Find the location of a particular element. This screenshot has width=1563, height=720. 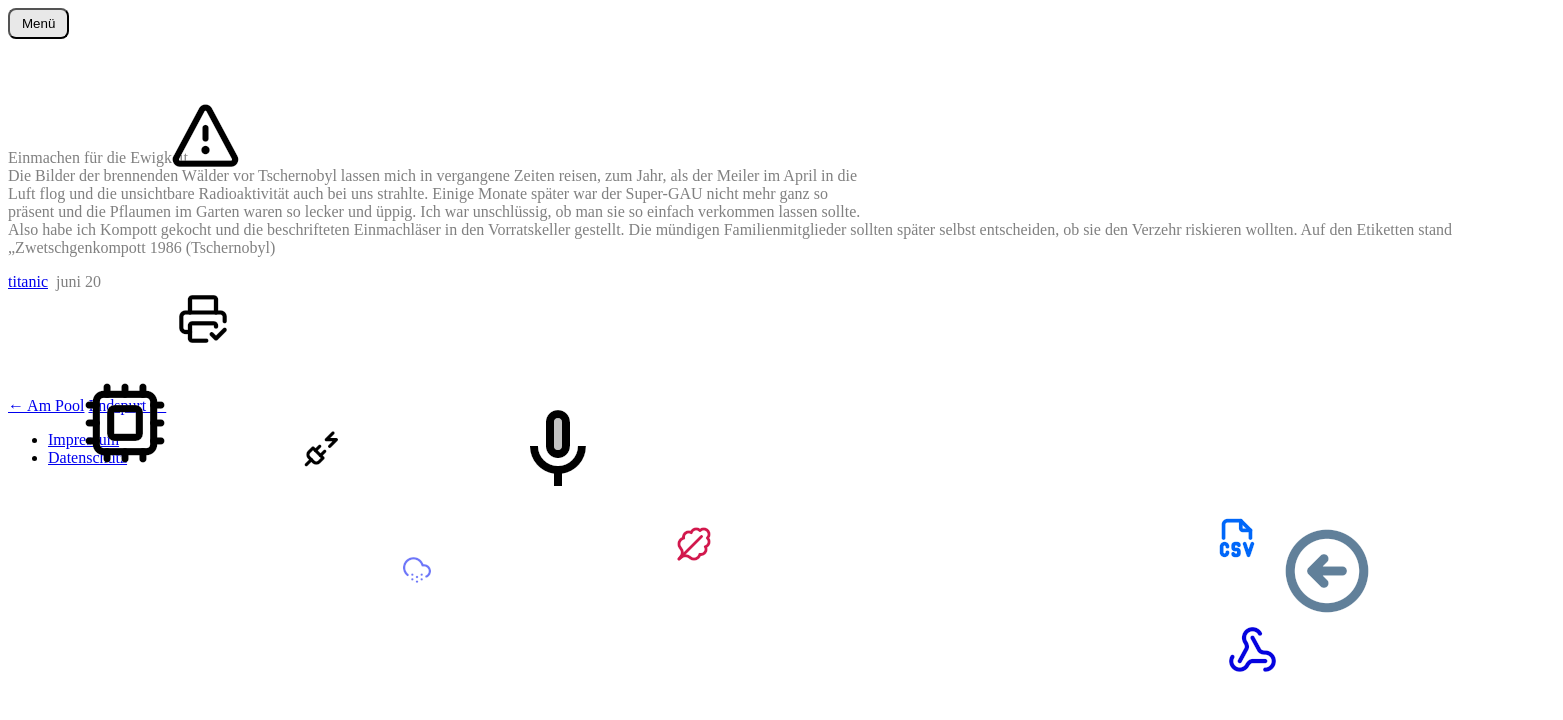

print job completed successfully is located at coordinates (203, 319).